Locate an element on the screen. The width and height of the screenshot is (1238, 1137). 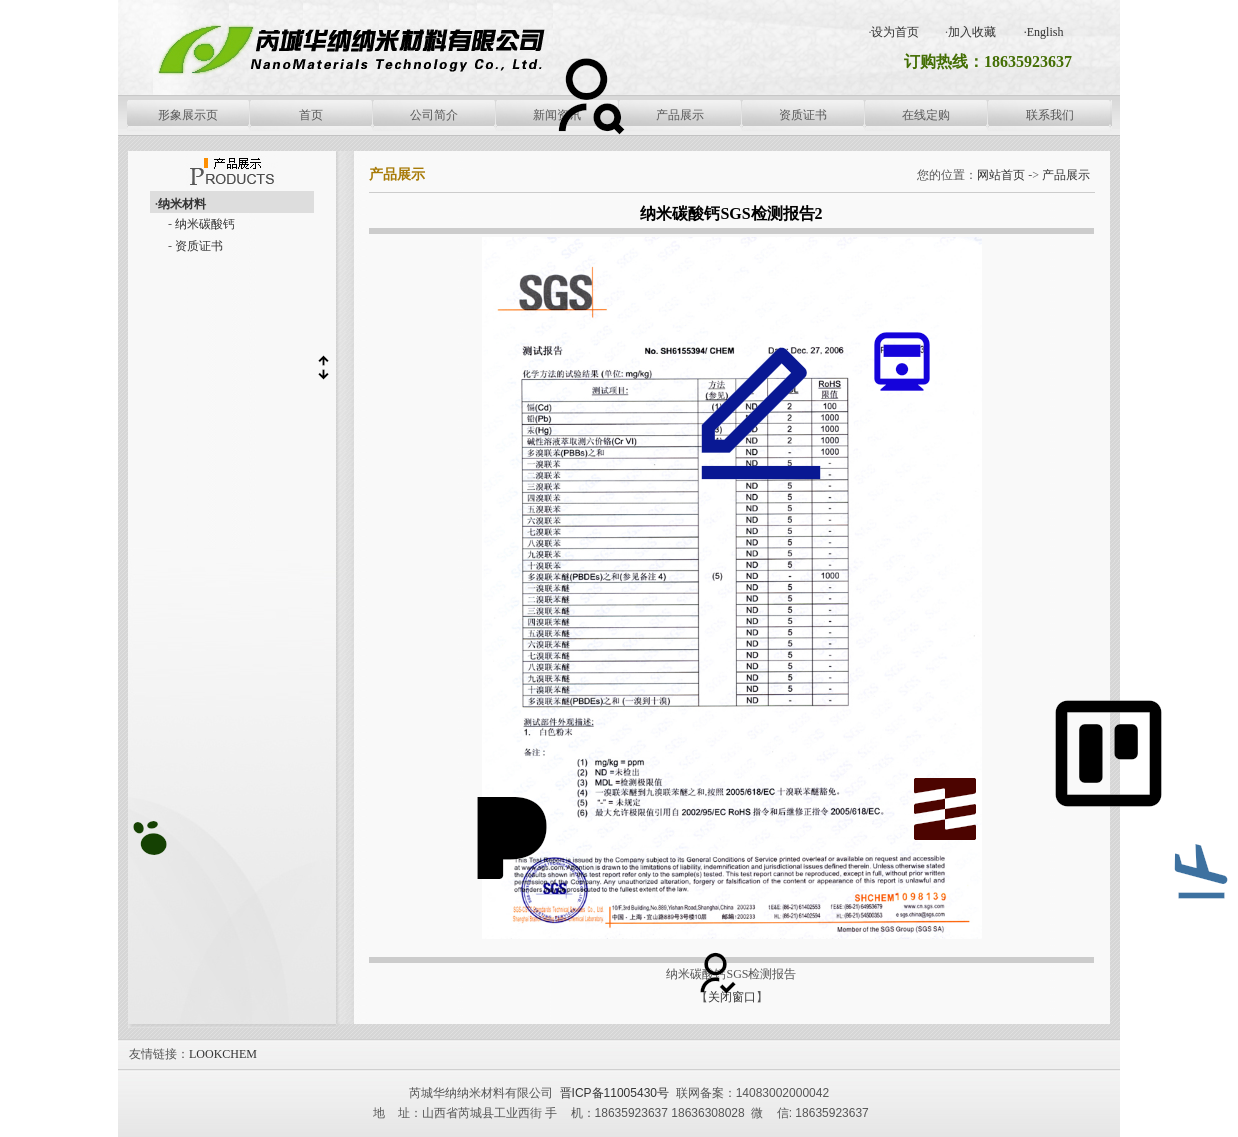
open trello app is located at coordinates (1108, 753).